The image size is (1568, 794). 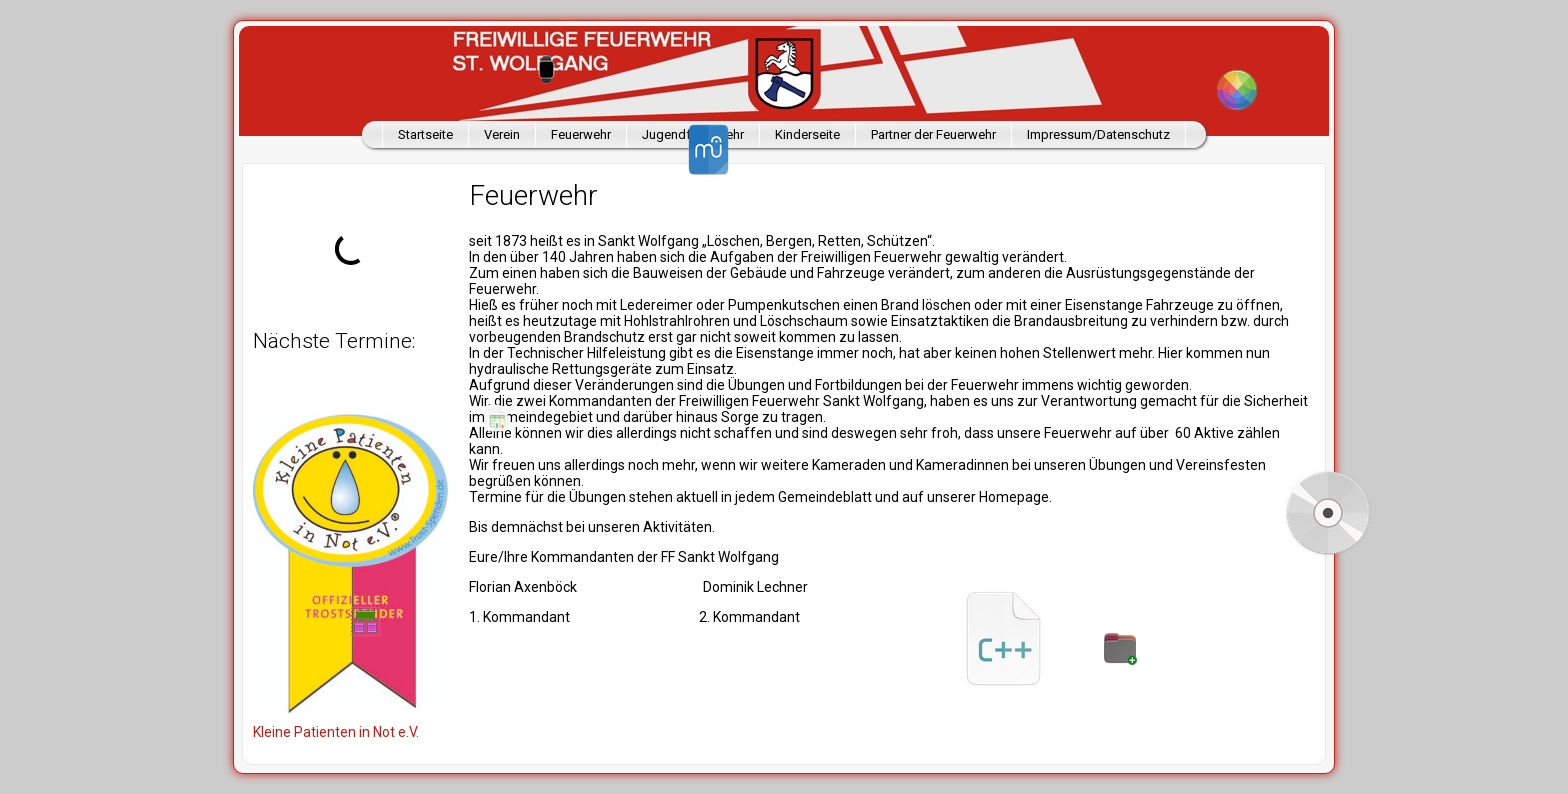 What do you see at coordinates (1120, 648) in the screenshot?
I see `create a new folder` at bounding box center [1120, 648].